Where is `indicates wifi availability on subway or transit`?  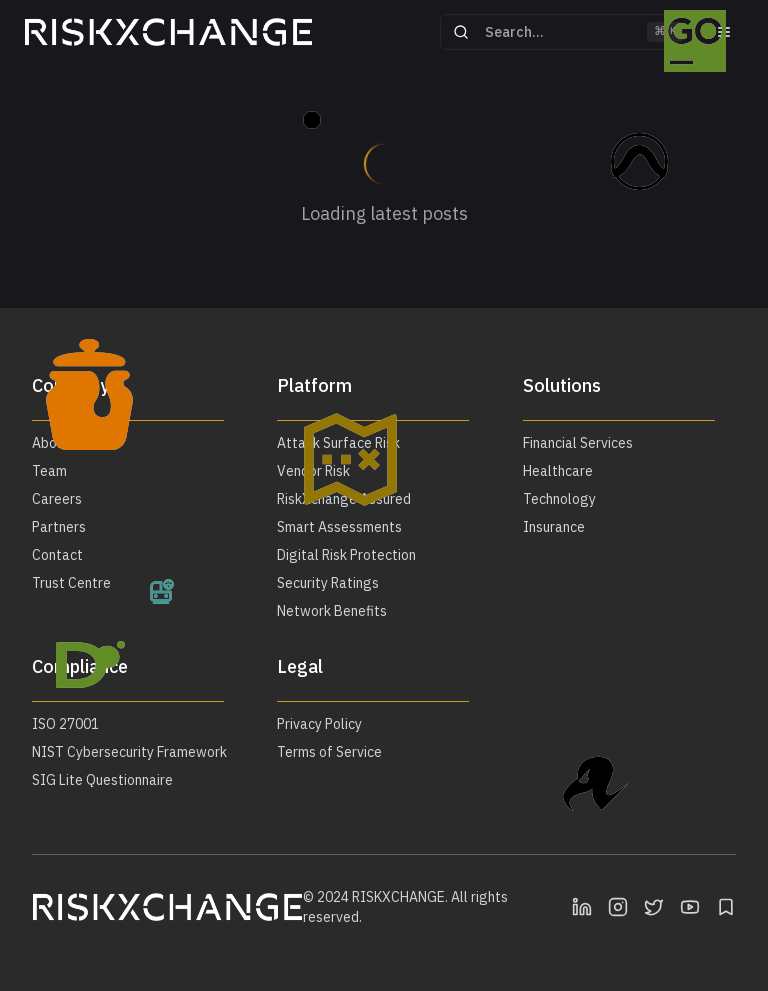
indicates wifi availability on subway or transit is located at coordinates (161, 592).